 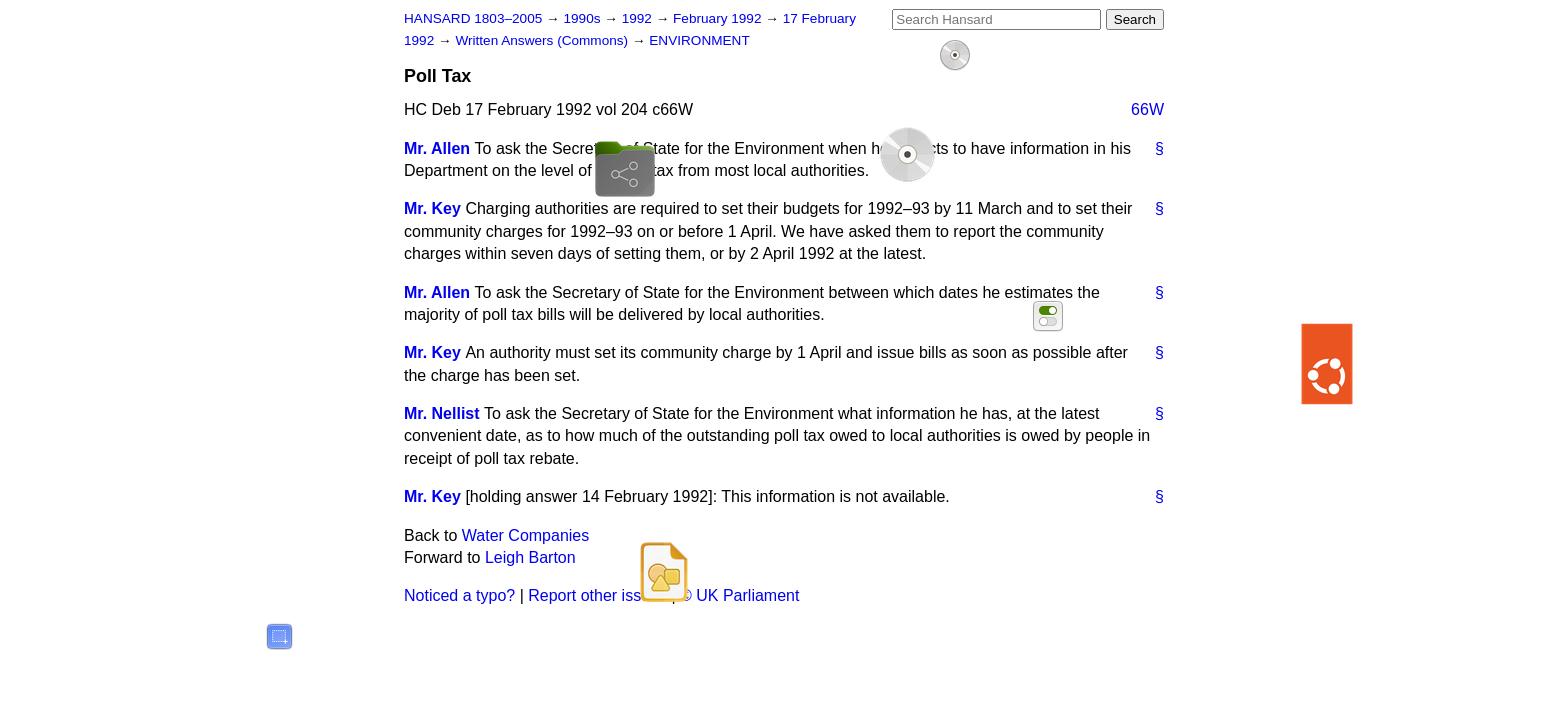 What do you see at coordinates (664, 572) in the screenshot?
I see `open an opendocument graphics template file` at bounding box center [664, 572].